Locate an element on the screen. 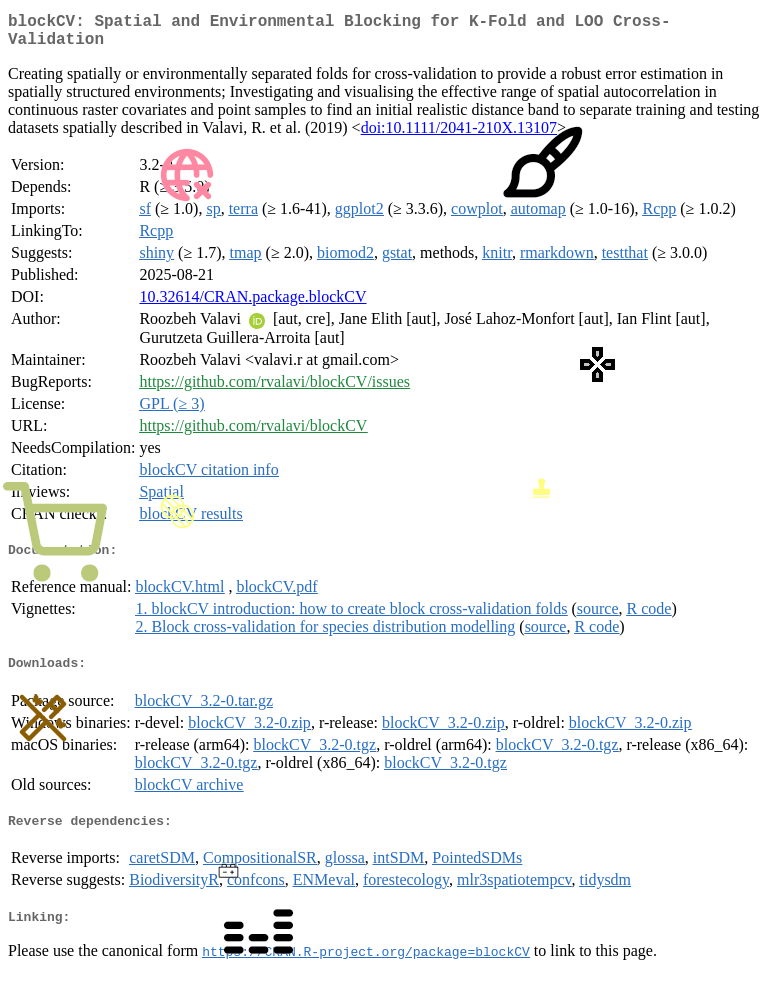 This screenshot has width=768, height=996. merge or combine selected elements is located at coordinates (177, 511).